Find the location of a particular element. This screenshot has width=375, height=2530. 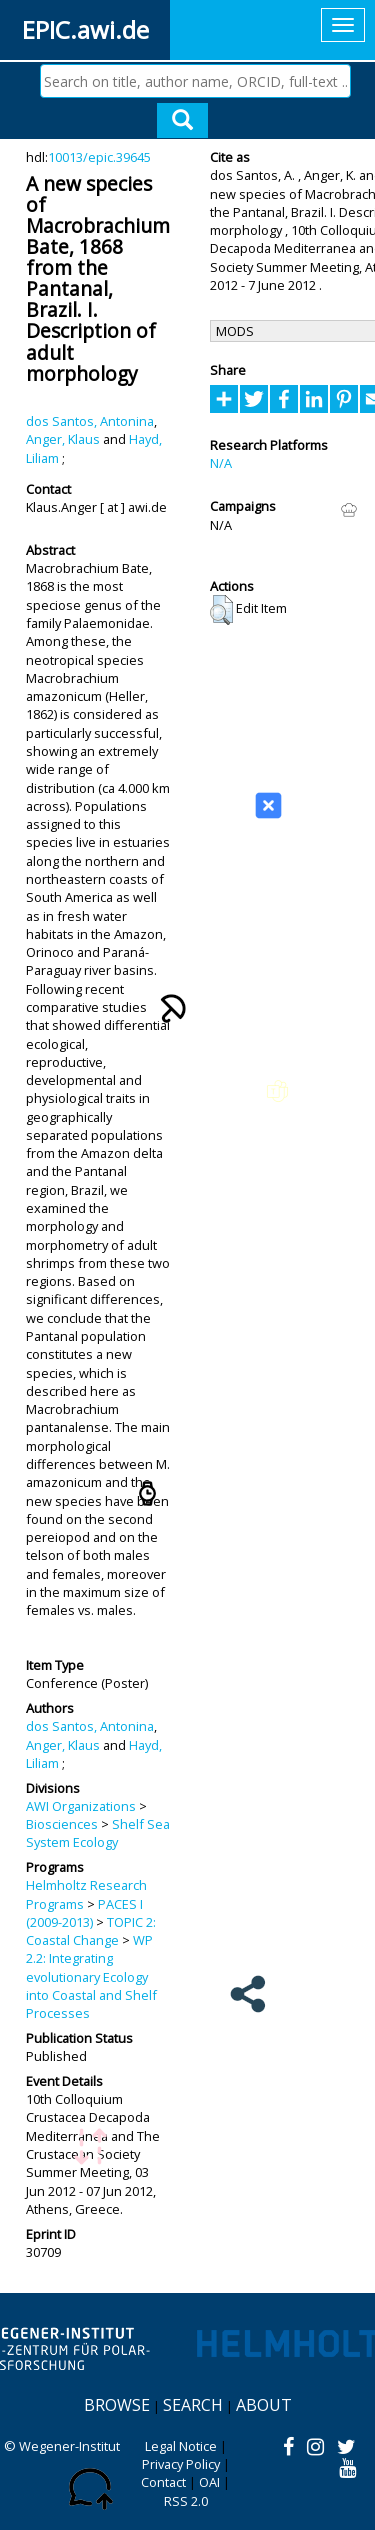

transfer data between two sources is located at coordinates (90, 2146).